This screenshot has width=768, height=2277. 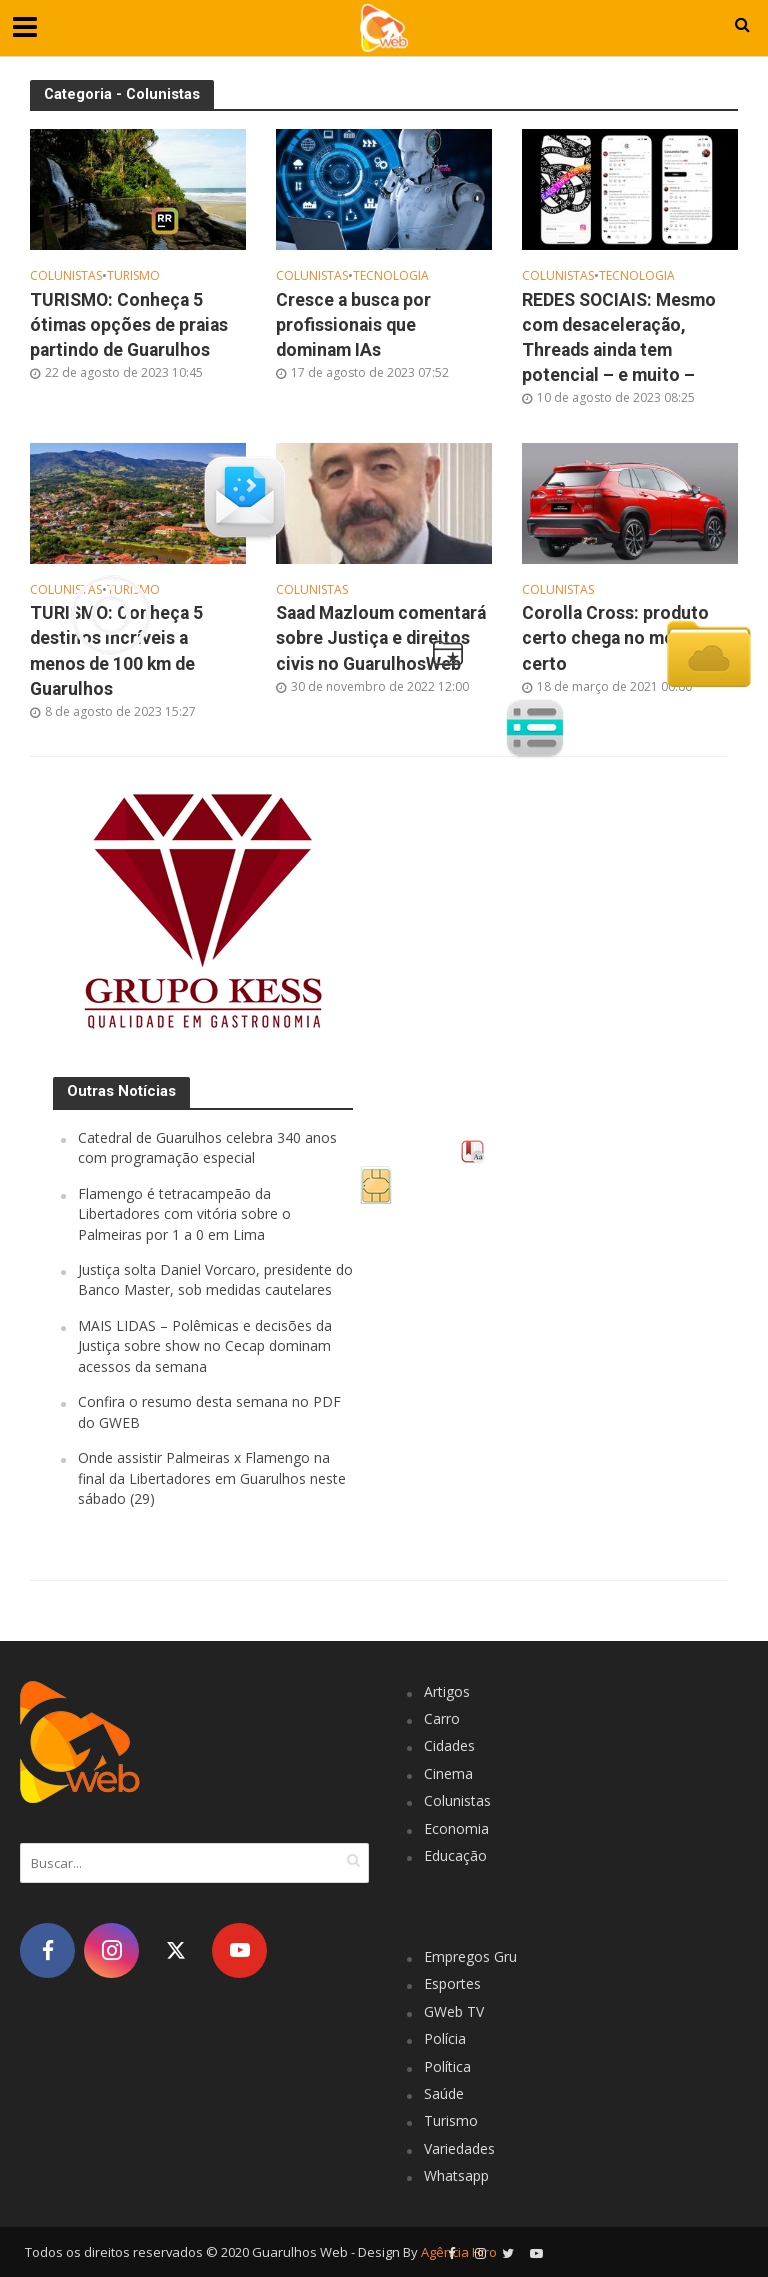 What do you see at coordinates (472, 1151) in the screenshot?
I see `open the dictionary app` at bounding box center [472, 1151].